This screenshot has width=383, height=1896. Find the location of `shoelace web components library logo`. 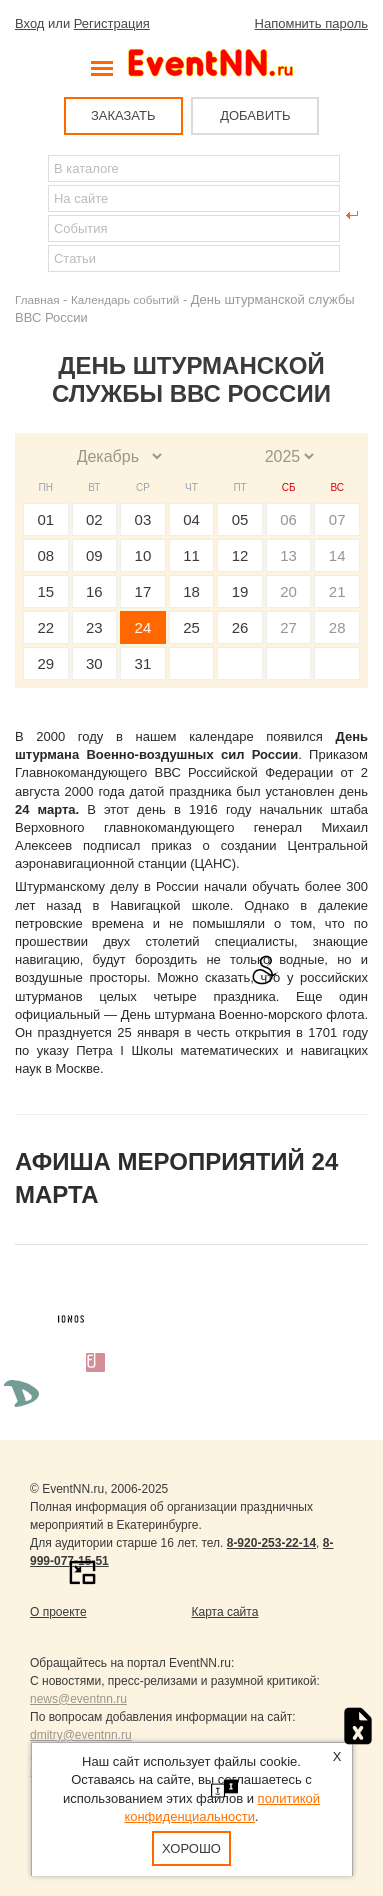

shoelace web components library logo is located at coordinates (265, 970).